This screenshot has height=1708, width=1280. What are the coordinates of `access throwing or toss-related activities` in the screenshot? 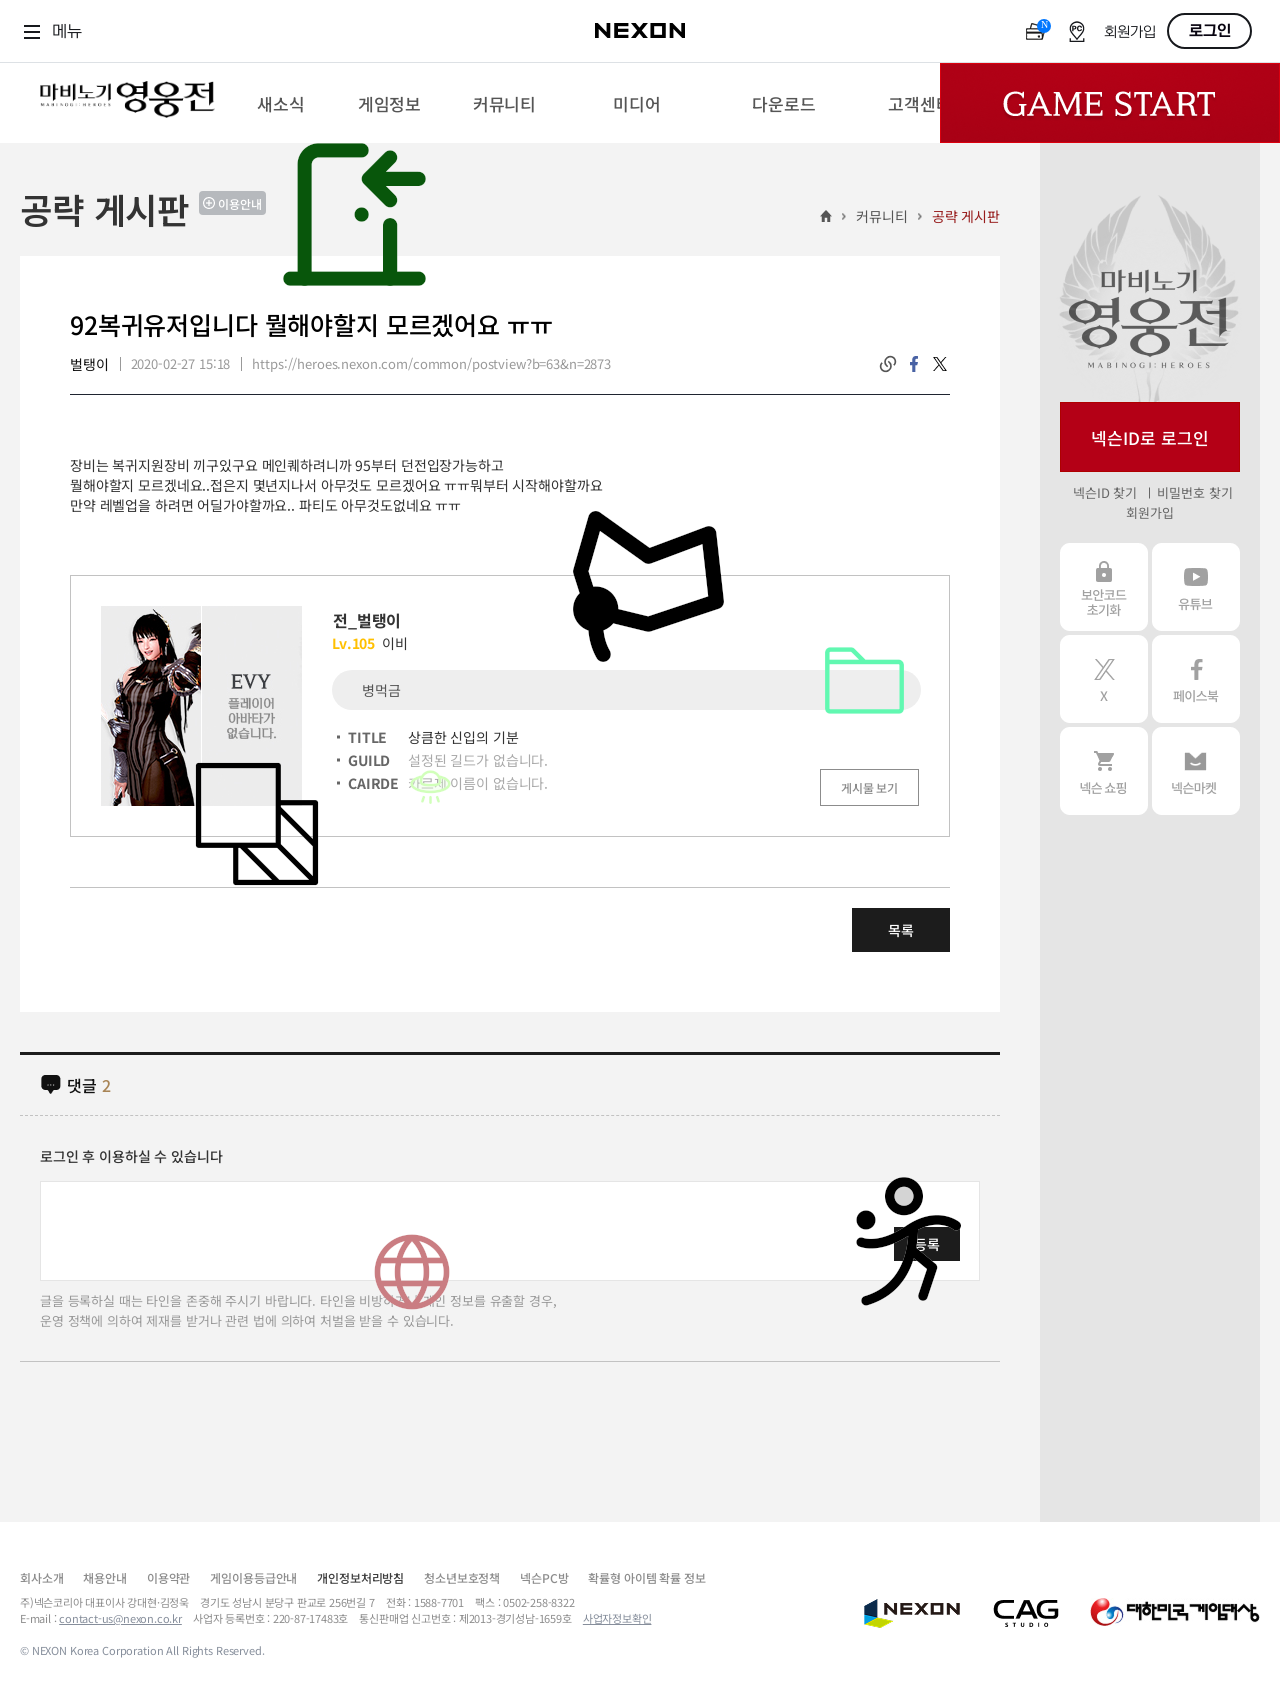 It's located at (904, 1239).